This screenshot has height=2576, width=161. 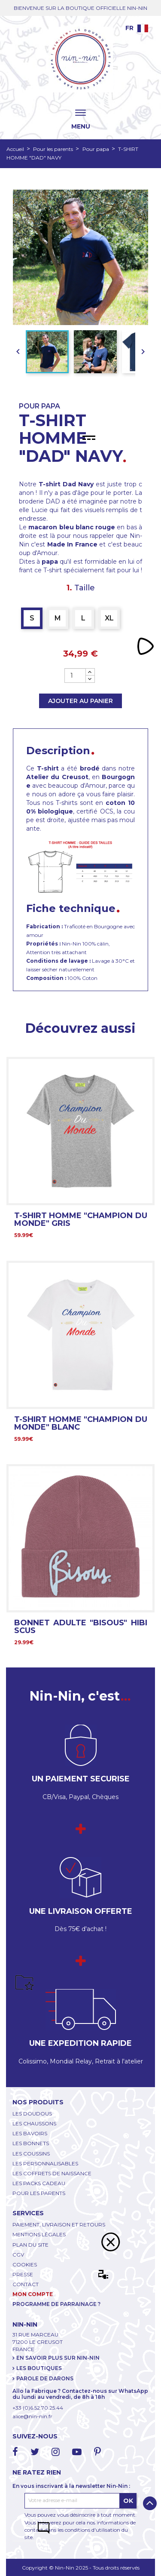 I want to click on find nearby electrical services or charging stations, so click(x=103, y=2274).